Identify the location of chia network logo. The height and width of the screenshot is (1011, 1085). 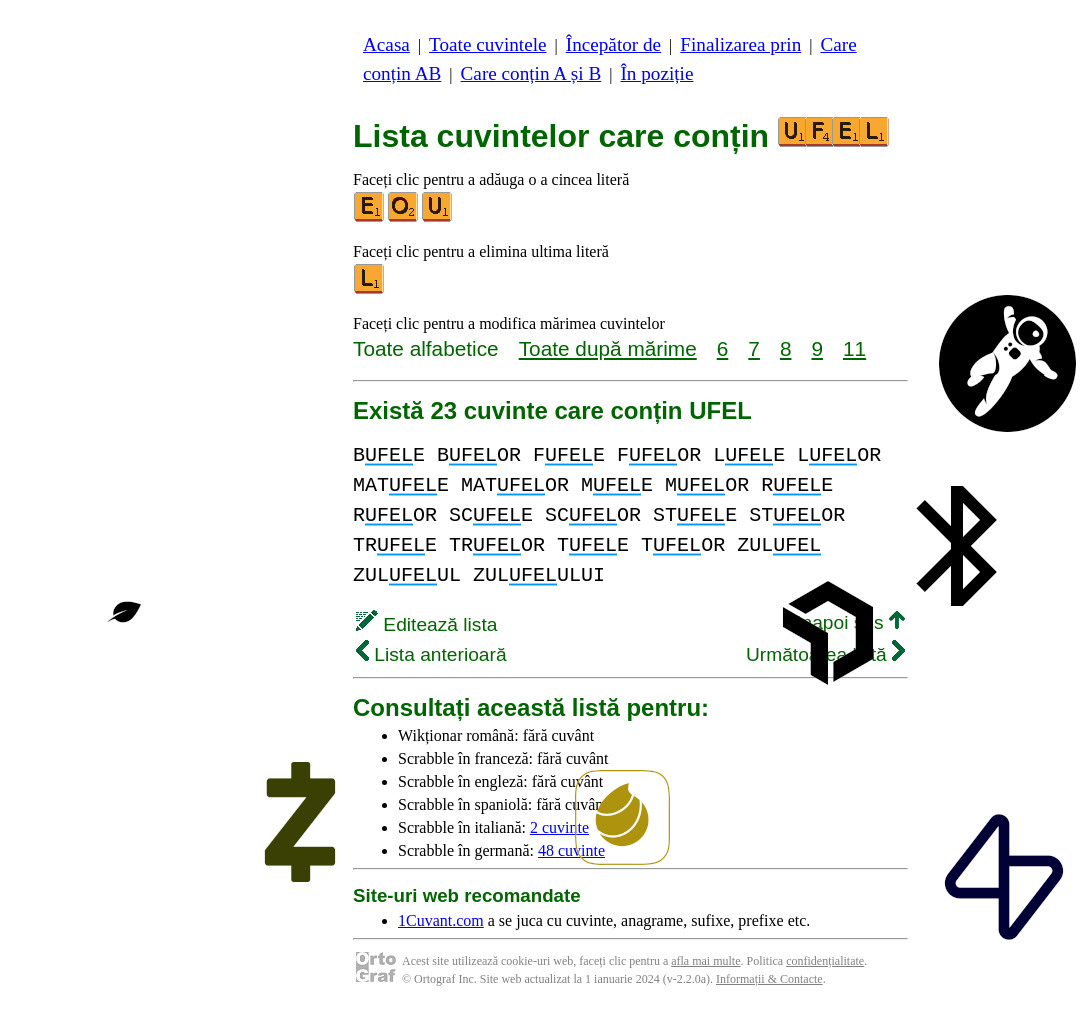
(124, 612).